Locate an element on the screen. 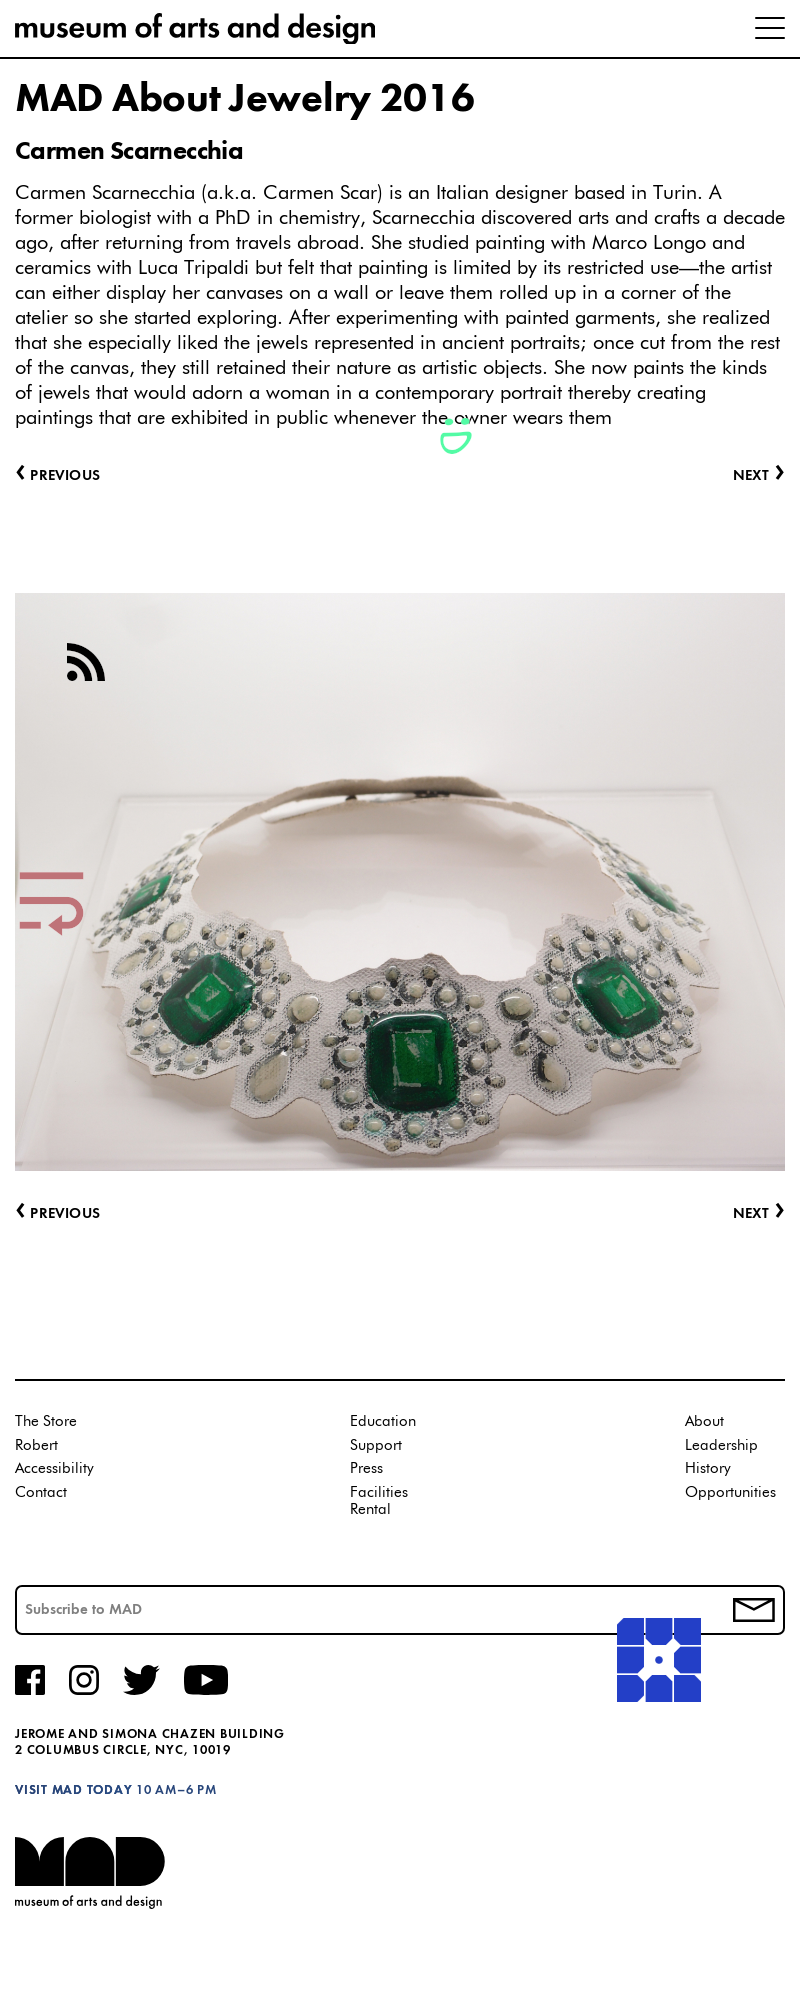  open SmugMug photo sharing app is located at coordinates (456, 436).